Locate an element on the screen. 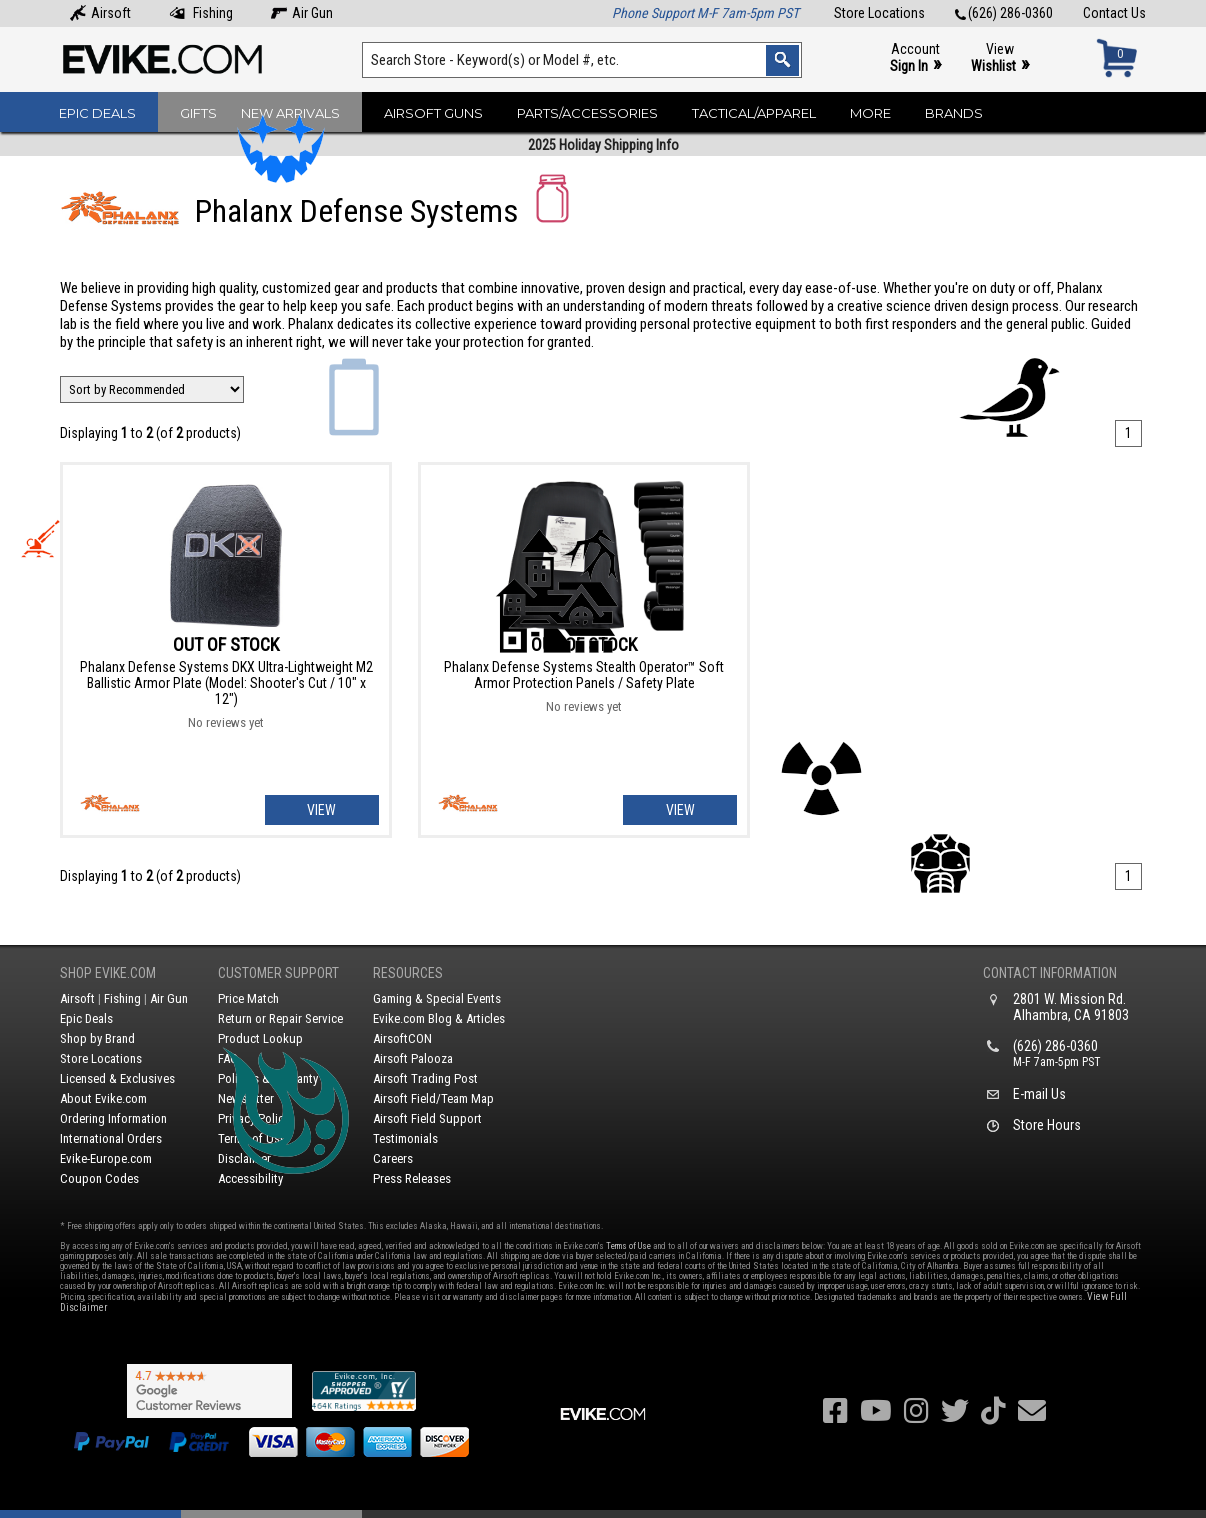  indicates a delighted or excited mood is located at coordinates (281, 147).